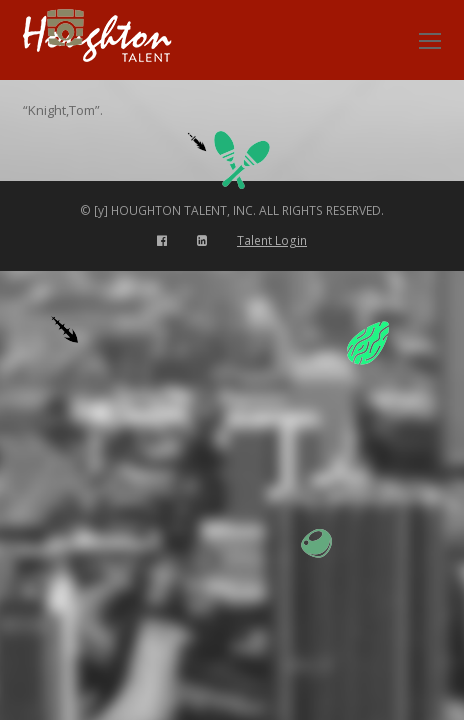 The height and width of the screenshot is (720, 464). I want to click on access music or sound effects settings, so click(242, 160).